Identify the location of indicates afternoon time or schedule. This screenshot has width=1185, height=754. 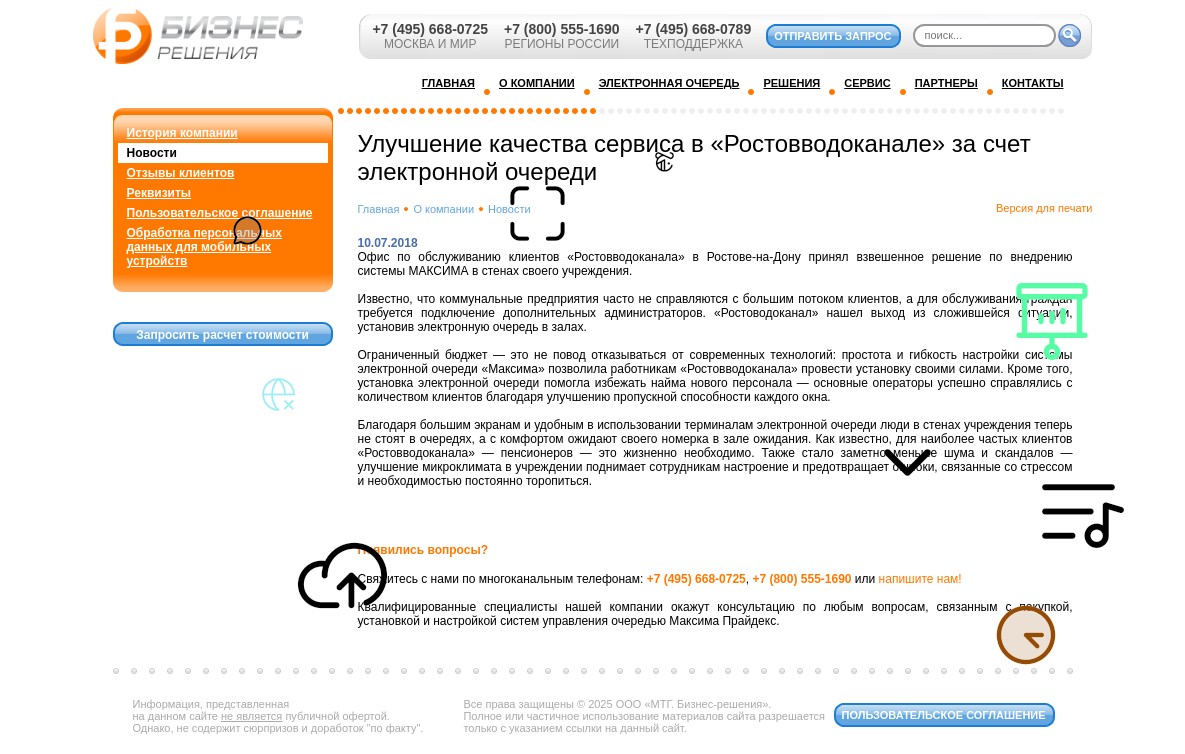
(1026, 635).